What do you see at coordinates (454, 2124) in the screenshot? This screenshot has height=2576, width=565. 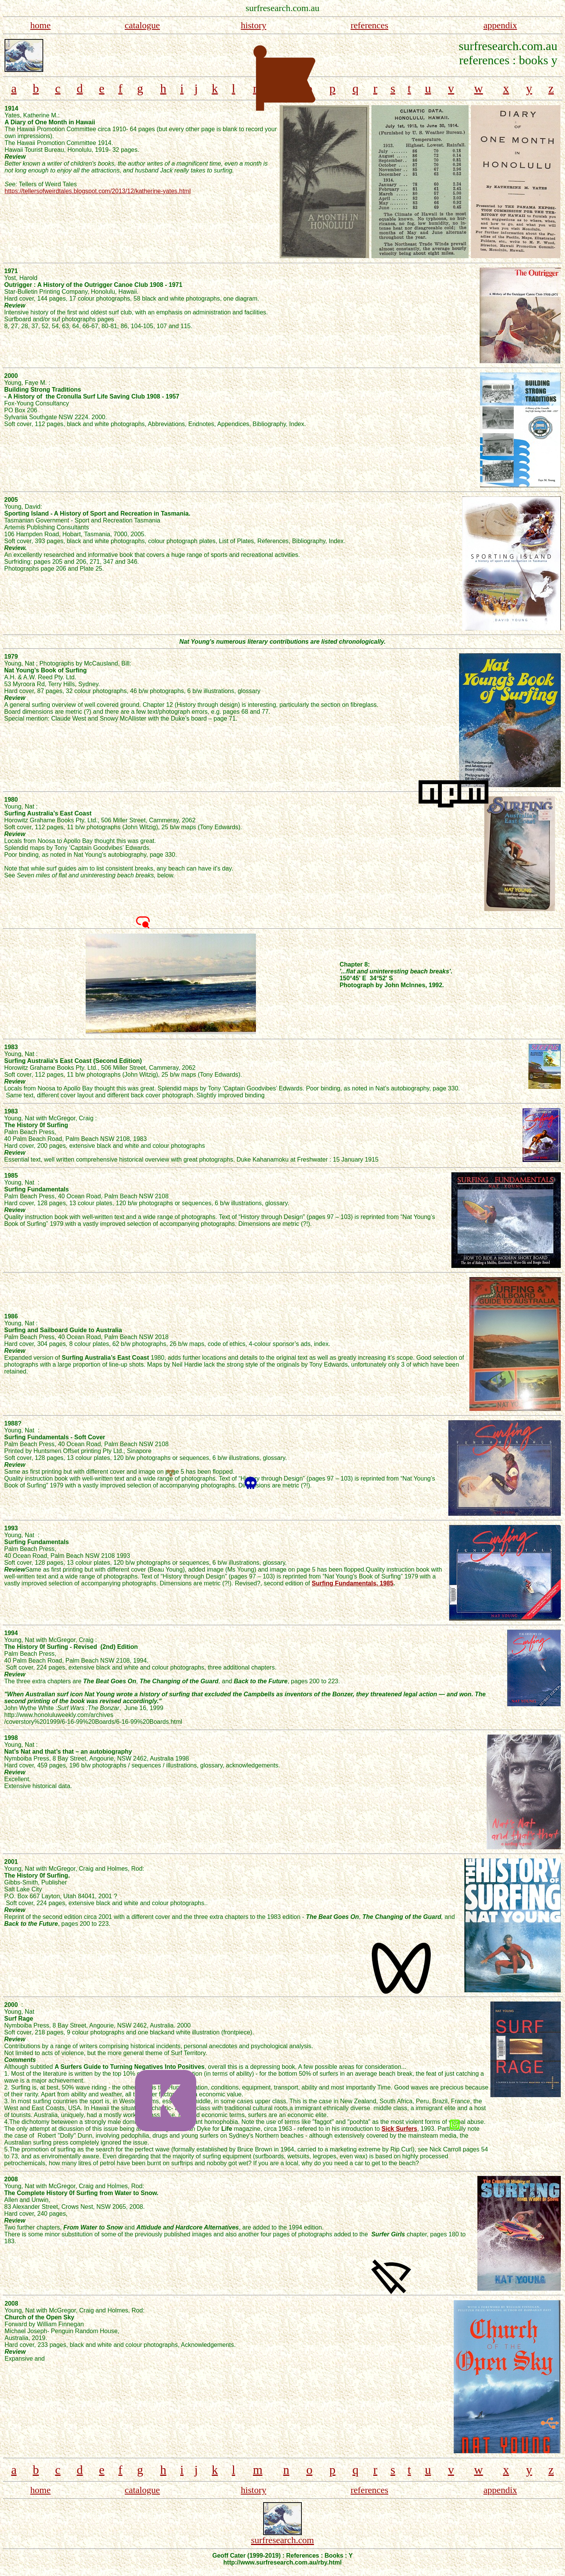 I see `open Instagram app` at bounding box center [454, 2124].